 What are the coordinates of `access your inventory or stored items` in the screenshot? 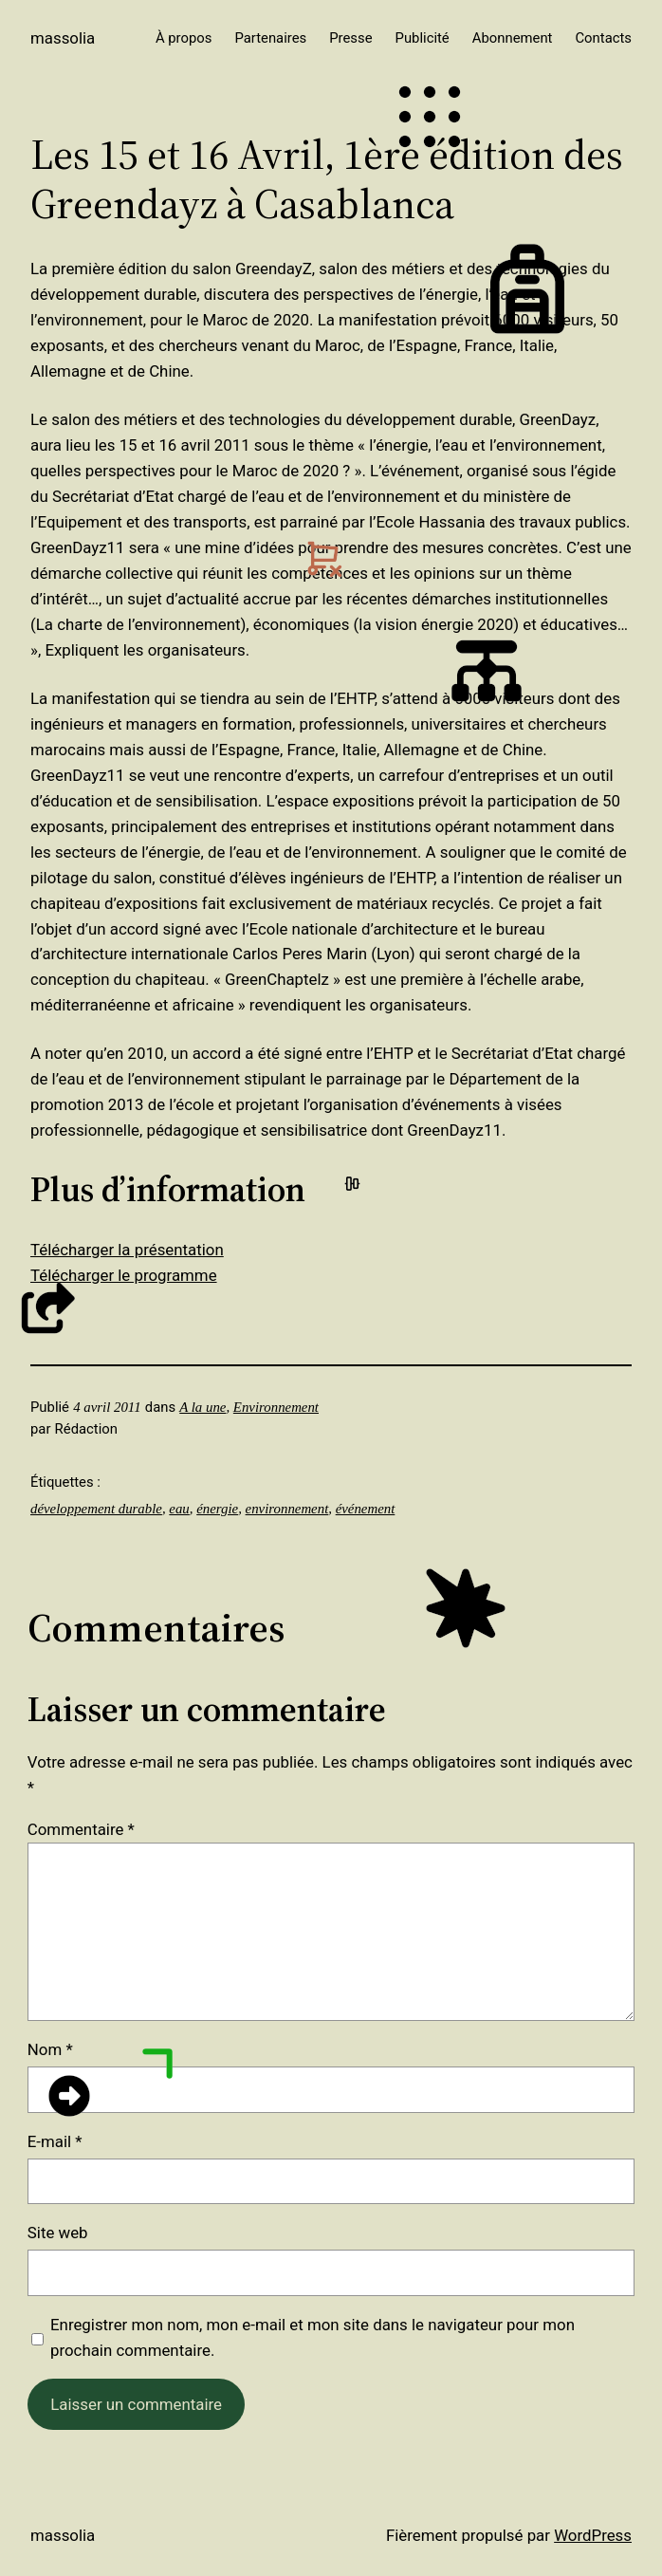 It's located at (527, 290).